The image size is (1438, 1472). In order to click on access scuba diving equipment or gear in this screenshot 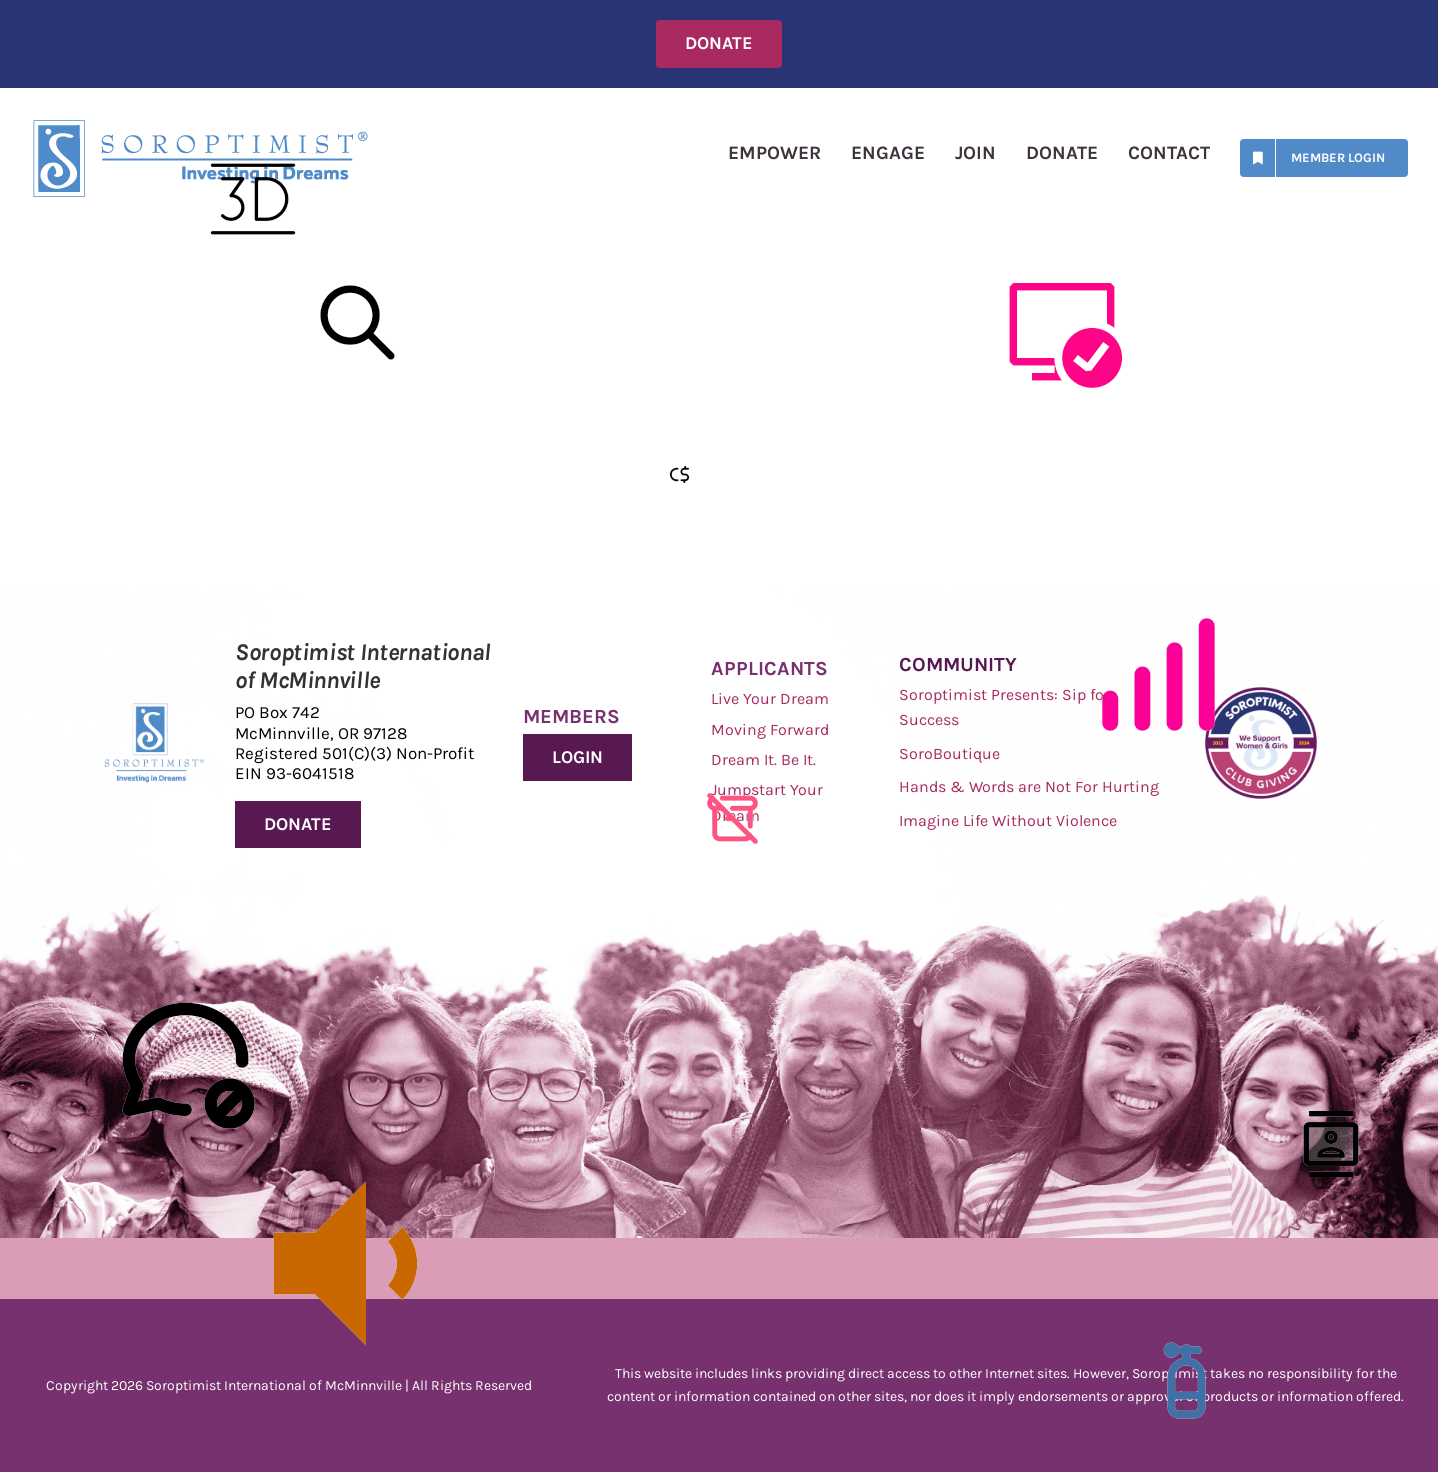, I will do `click(1186, 1380)`.